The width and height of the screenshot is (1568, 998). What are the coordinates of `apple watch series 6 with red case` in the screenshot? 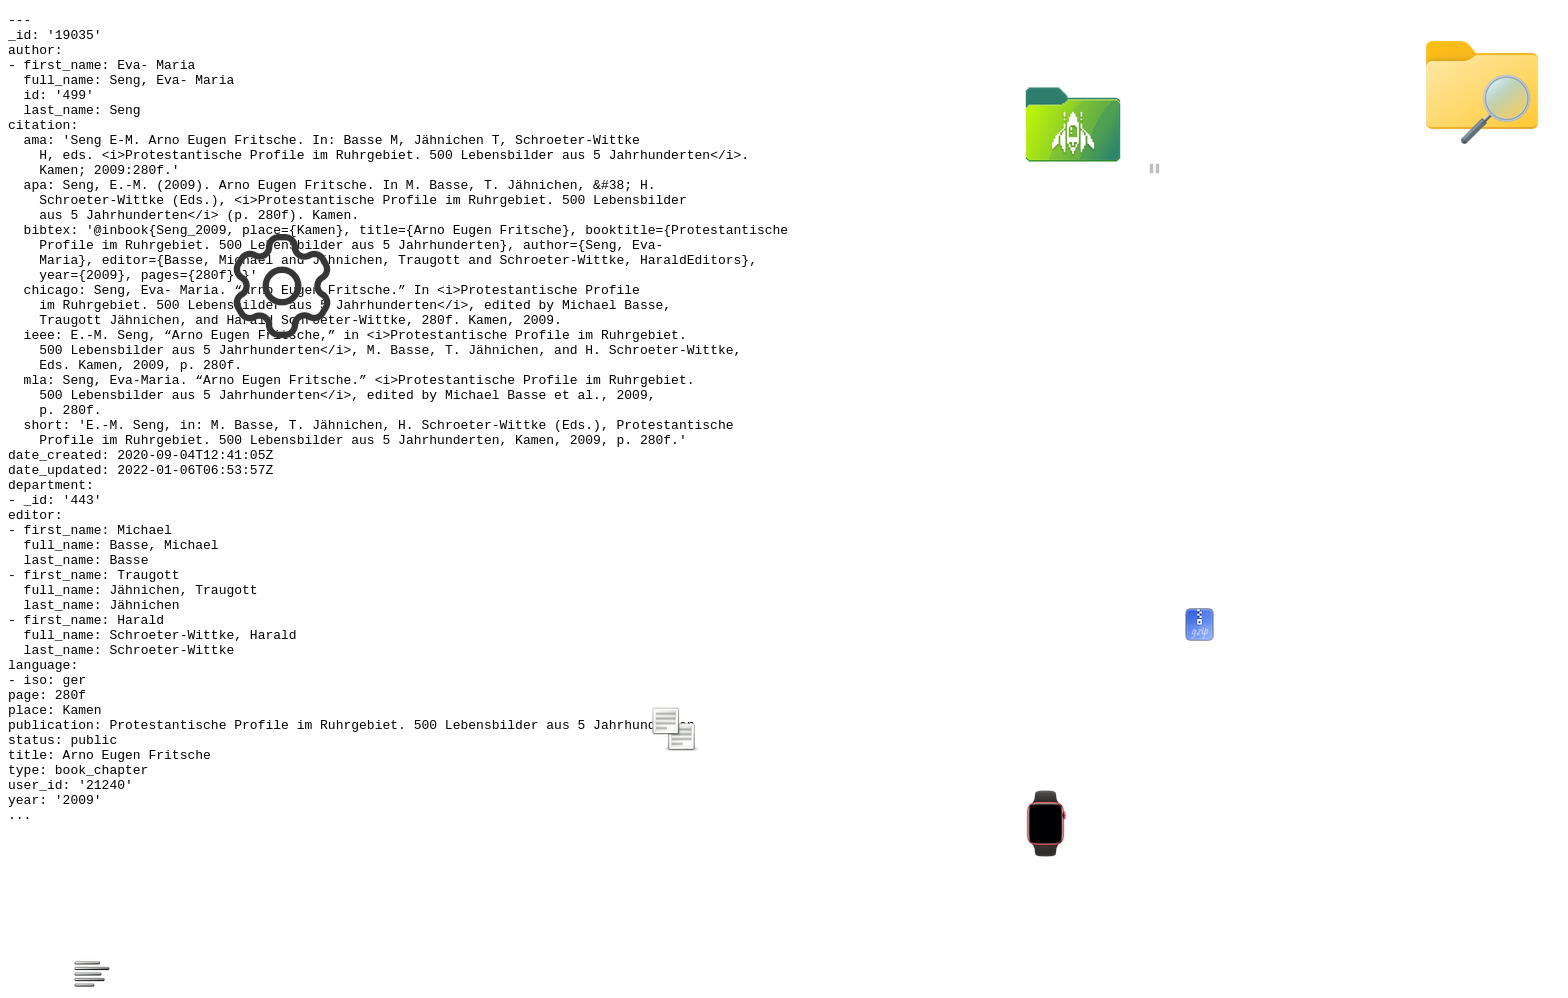 It's located at (1045, 823).